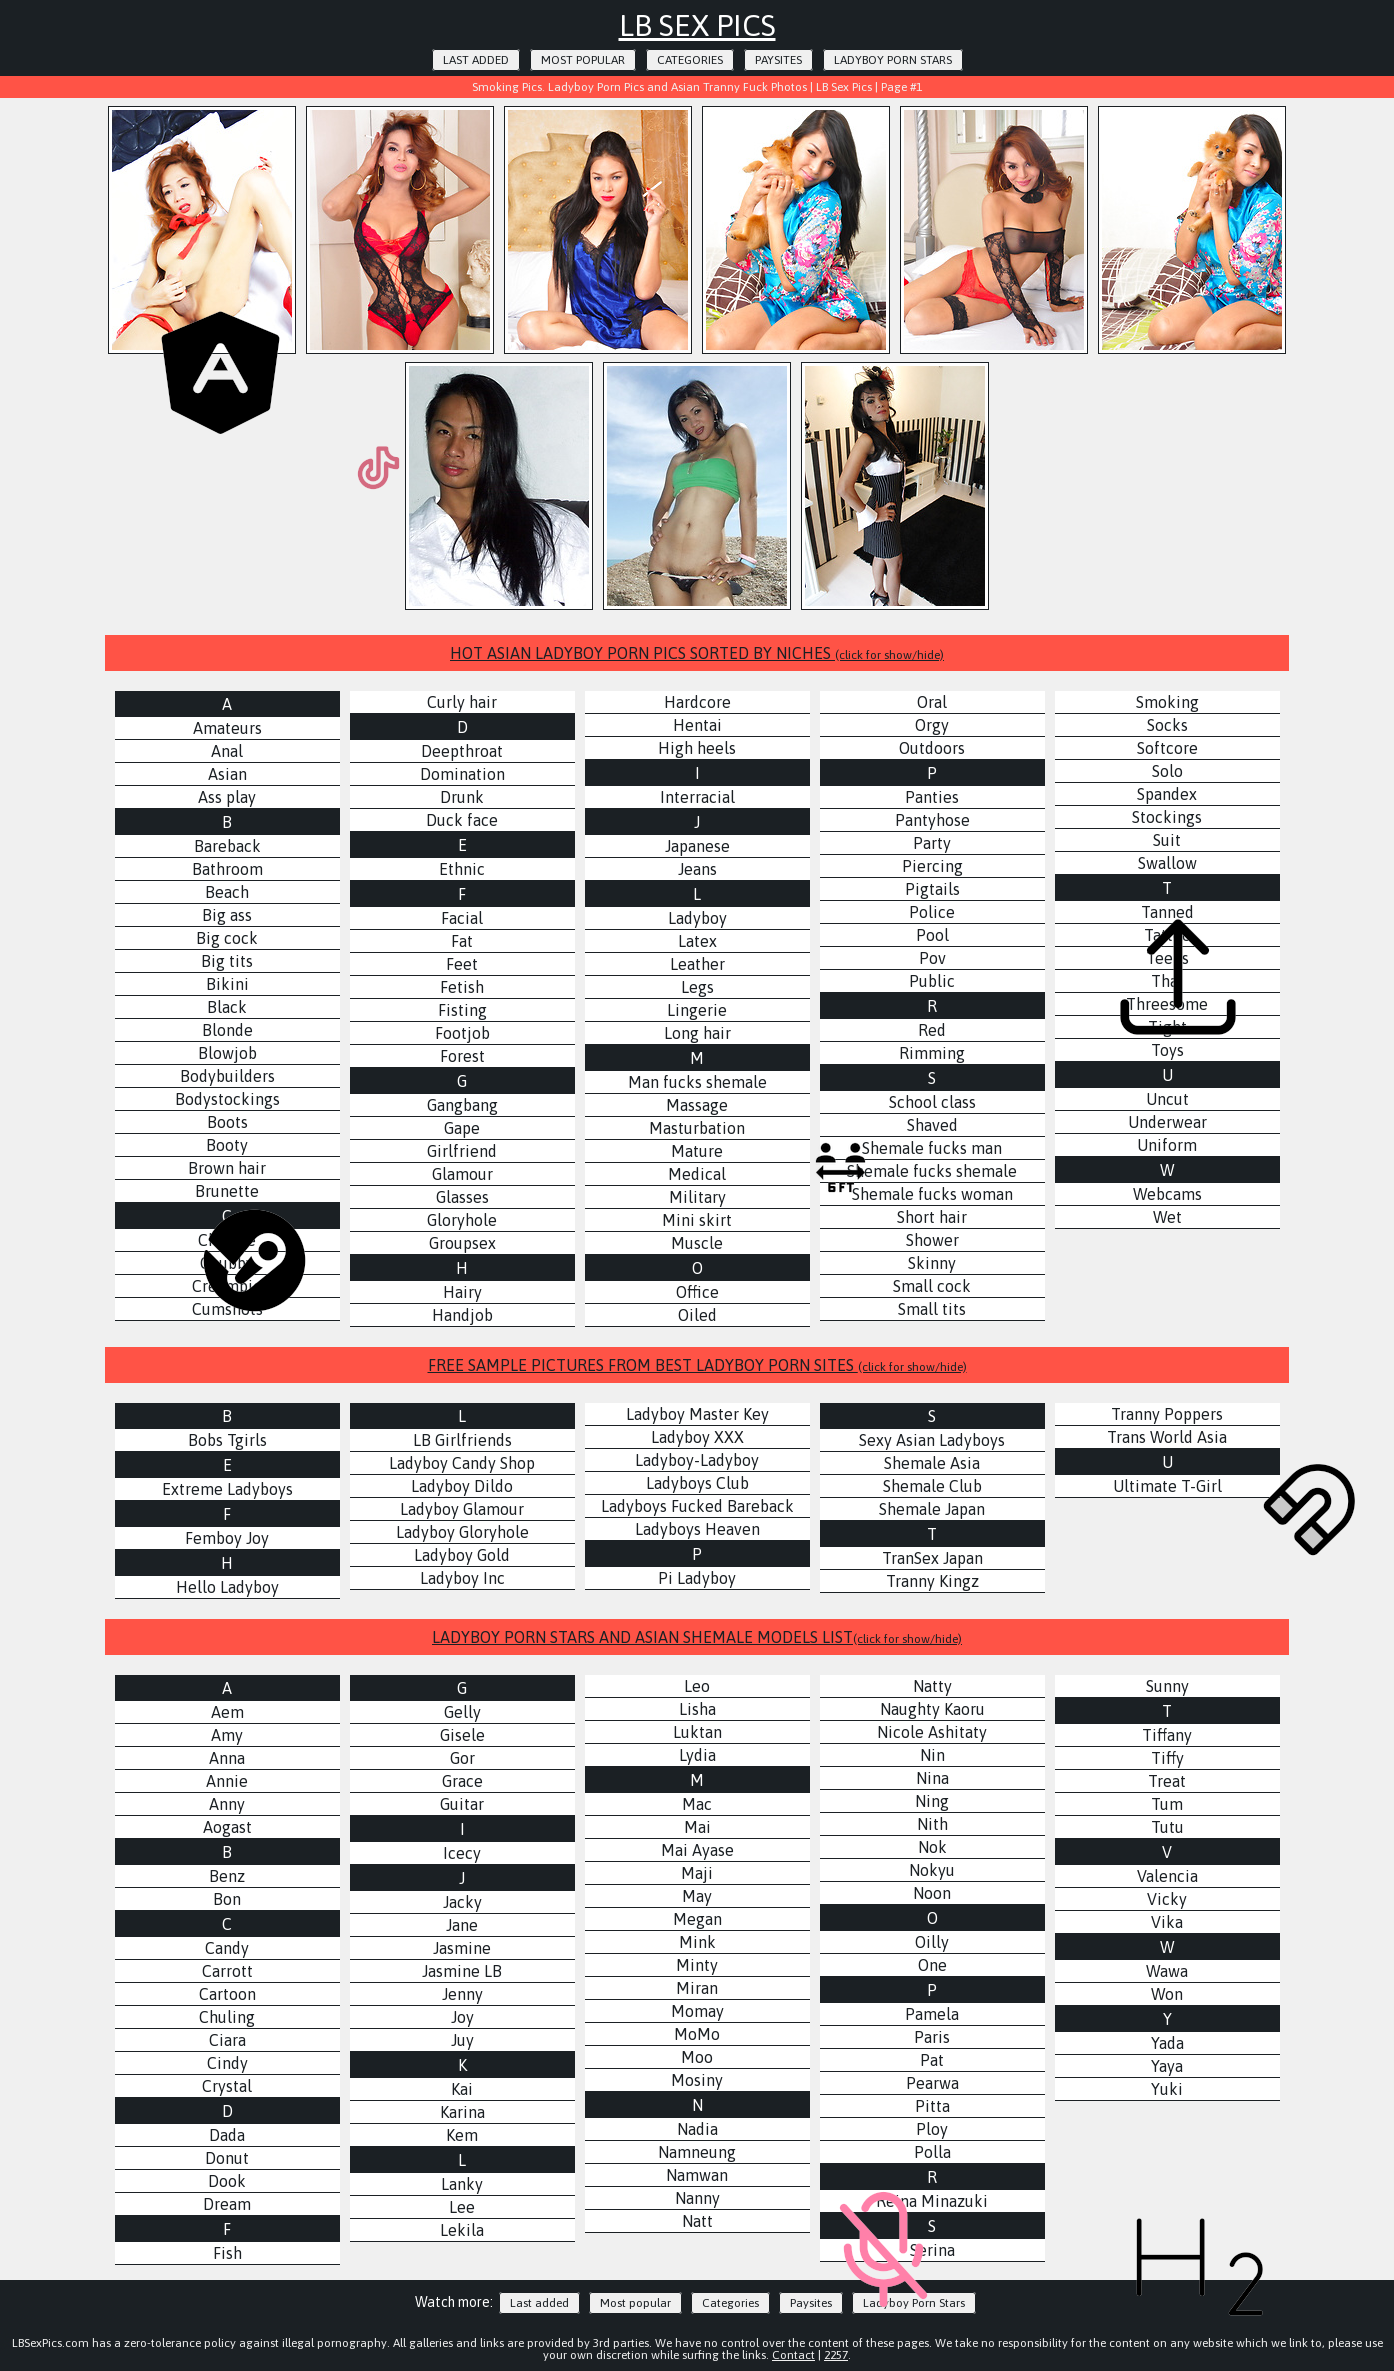 This screenshot has height=2371, width=1394. What do you see at coordinates (378, 468) in the screenshot?
I see `open TikTok app` at bounding box center [378, 468].